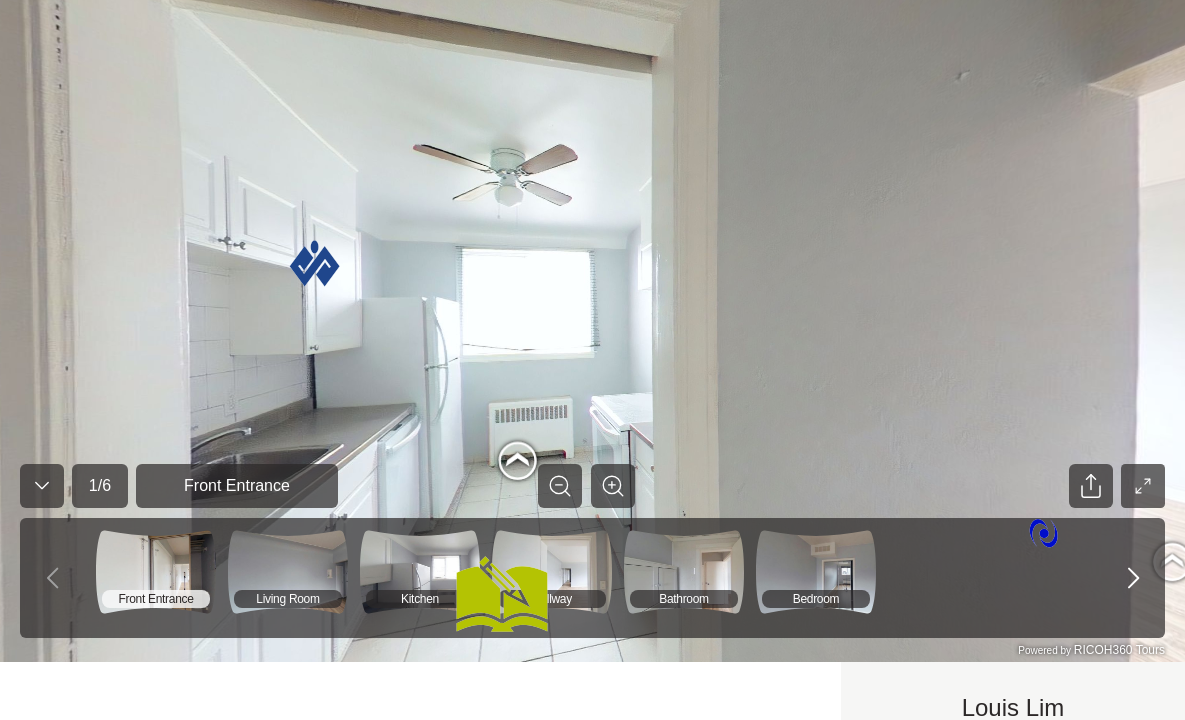 This screenshot has width=1185, height=720. Describe the element at coordinates (314, 265) in the screenshot. I see `indicates unlimited or infinite gameplay mode` at that location.